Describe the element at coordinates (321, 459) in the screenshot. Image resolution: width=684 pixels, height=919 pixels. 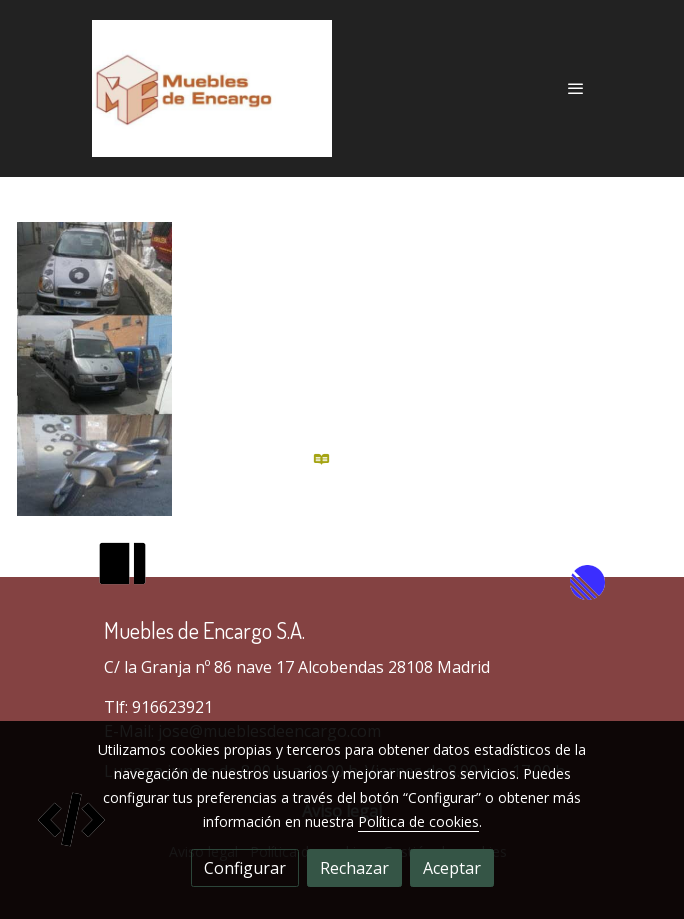
I see `view readme documentation` at that location.